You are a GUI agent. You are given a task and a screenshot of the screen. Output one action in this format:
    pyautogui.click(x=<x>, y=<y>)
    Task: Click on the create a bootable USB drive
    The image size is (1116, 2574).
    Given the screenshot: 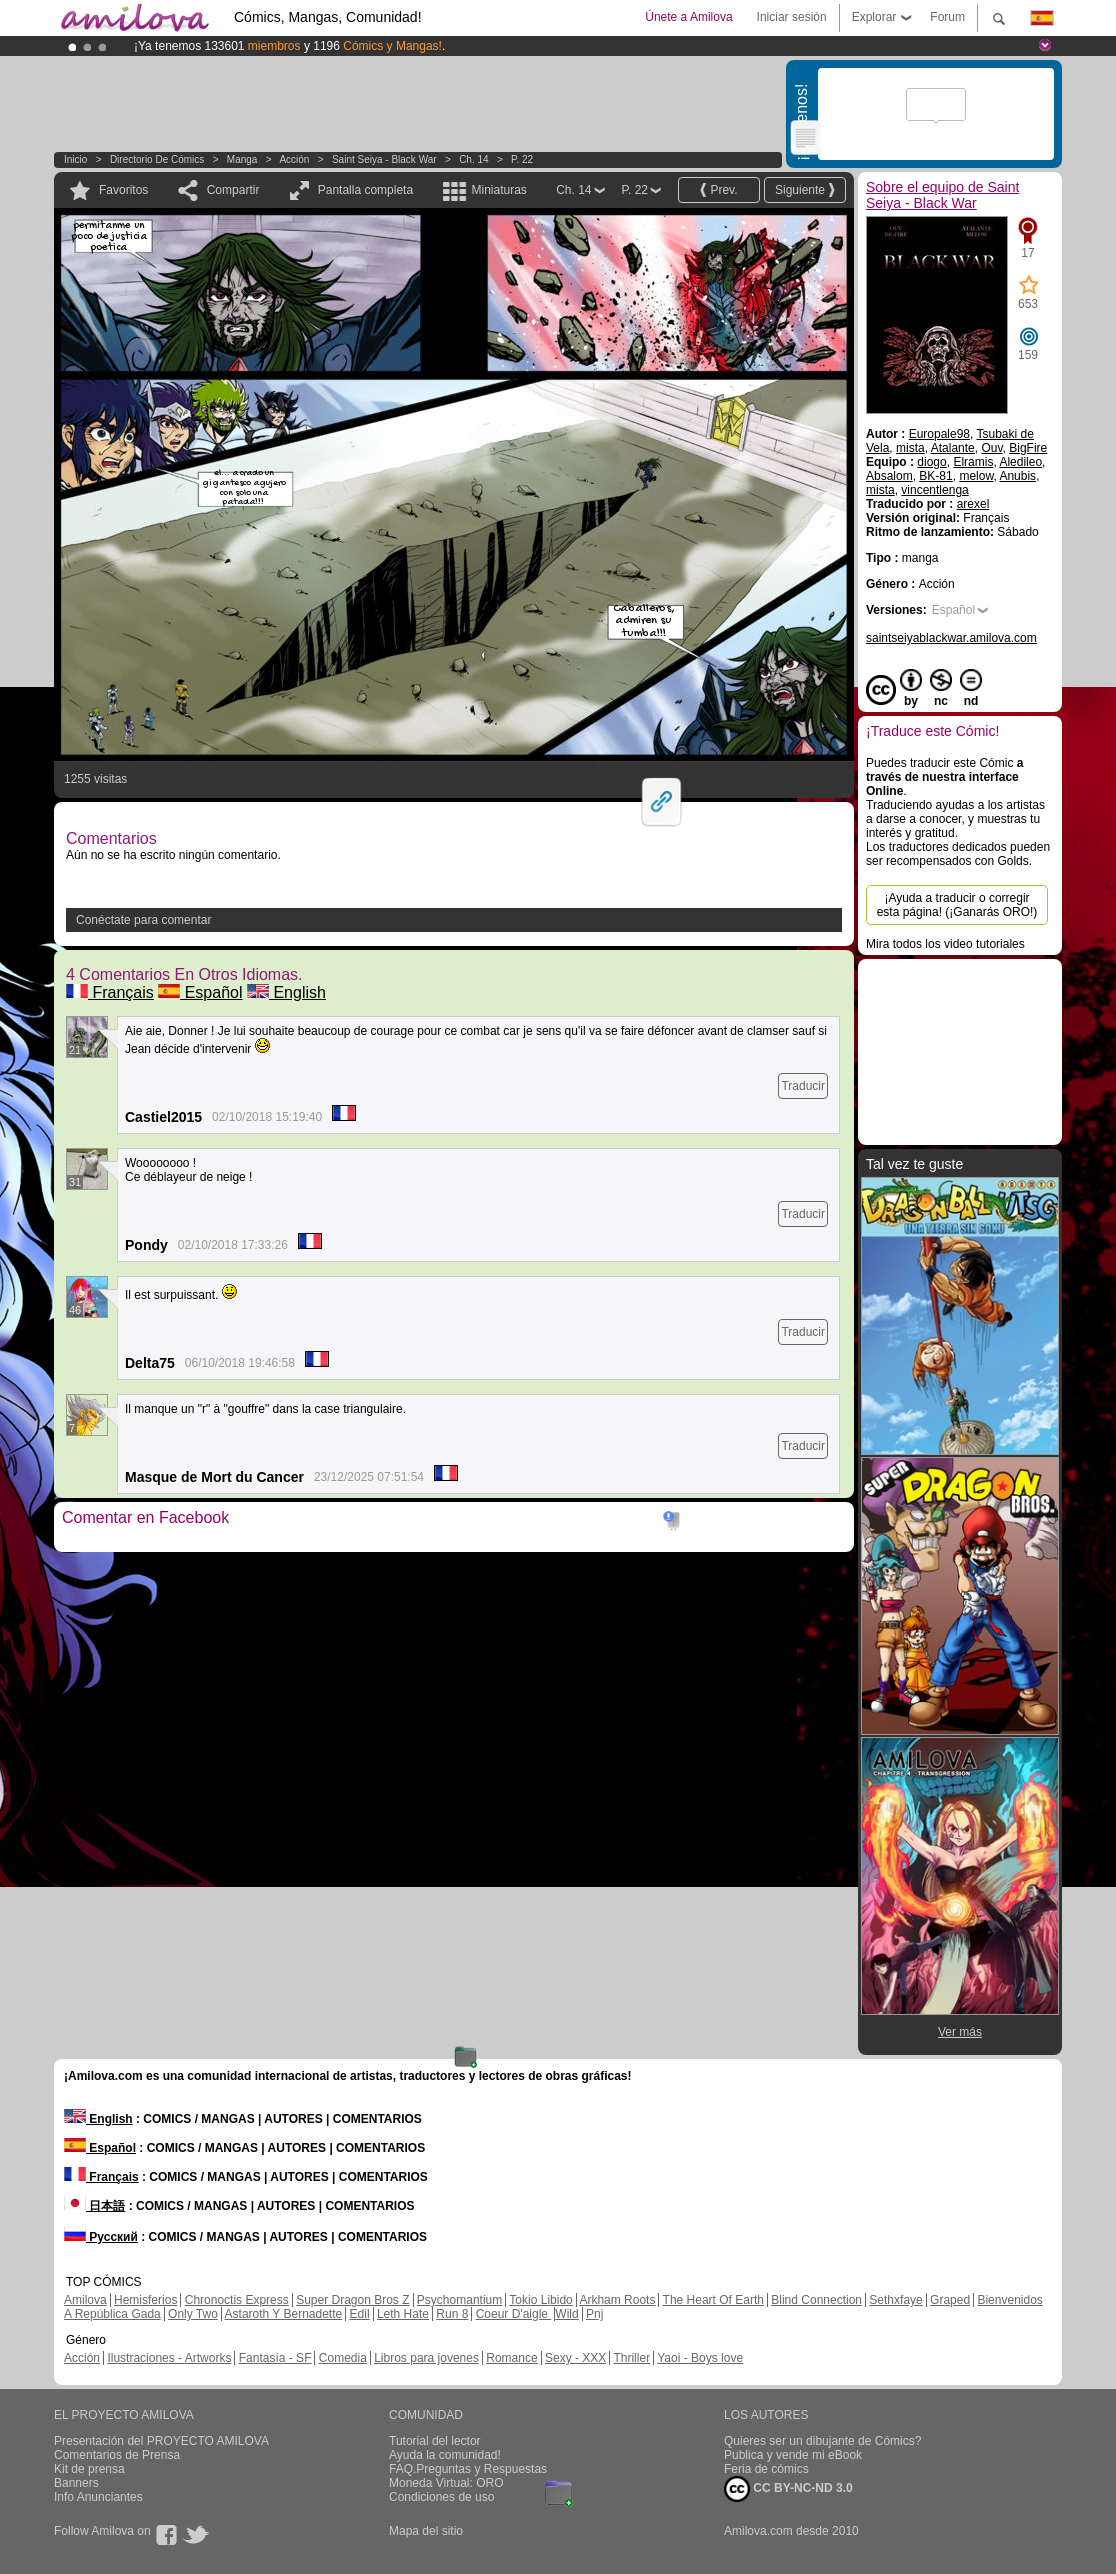 What is the action you would take?
    pyautogui.click(x=673, y=1521)
    